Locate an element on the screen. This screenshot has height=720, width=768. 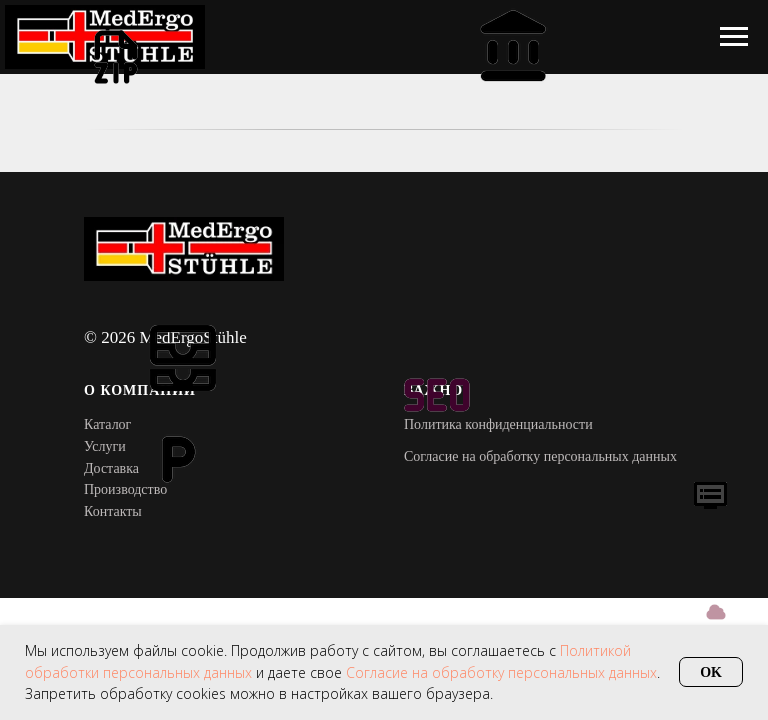
access search engine optimization tools is located at coordinates (437, 395).